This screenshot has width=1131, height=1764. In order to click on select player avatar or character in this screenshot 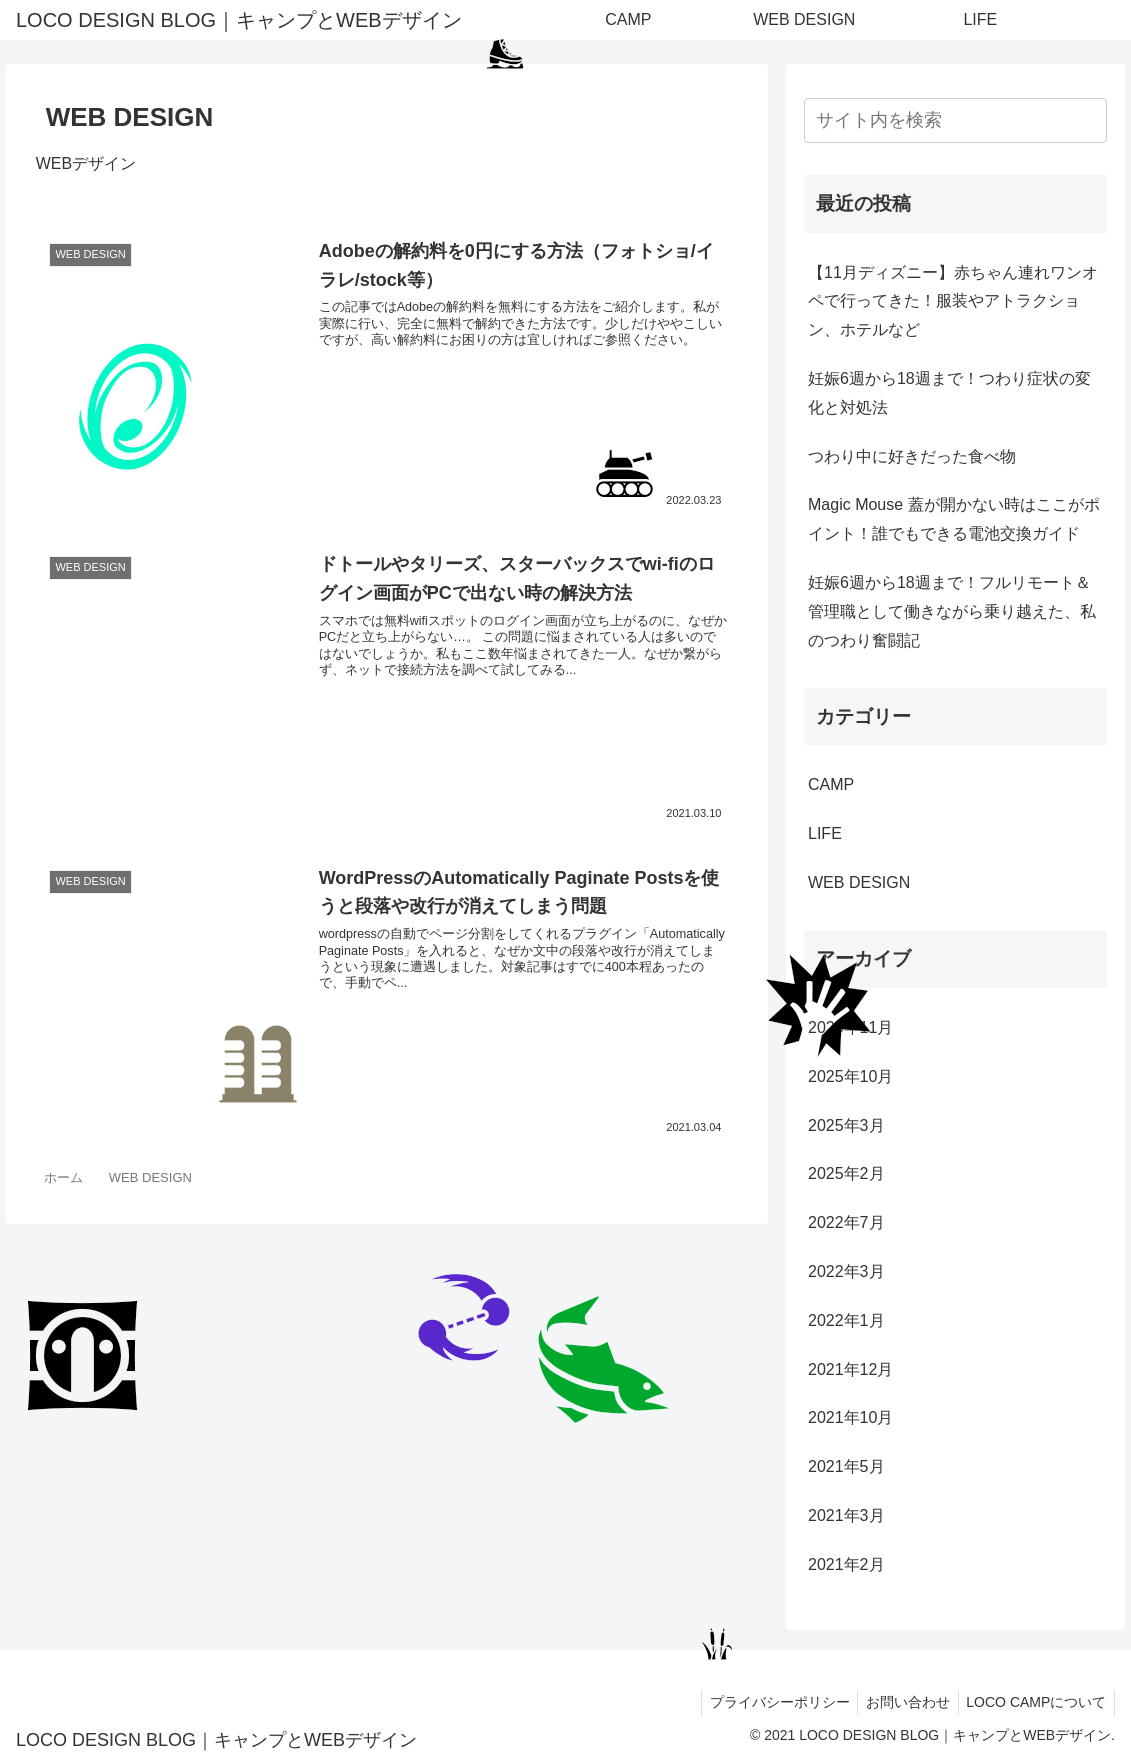, I will do `click(82, 1355)`.